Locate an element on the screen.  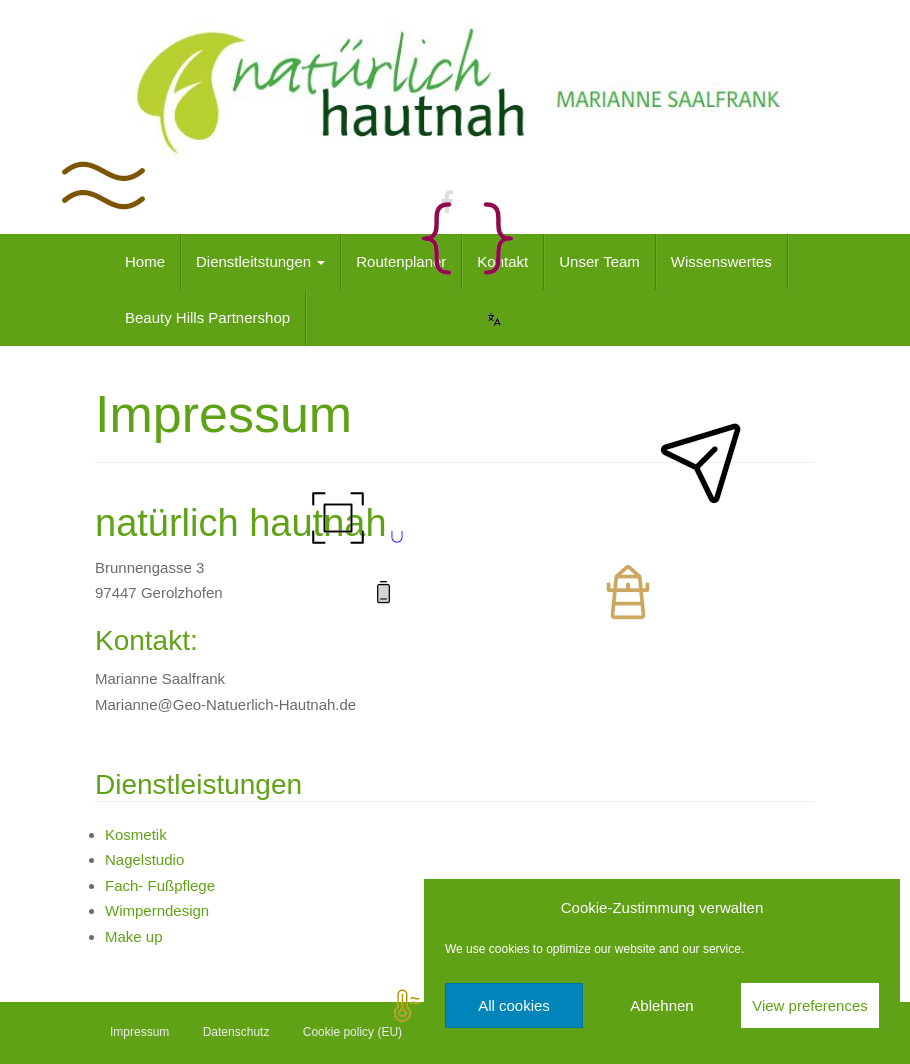
change language settings is located at coordinates (494, 319).